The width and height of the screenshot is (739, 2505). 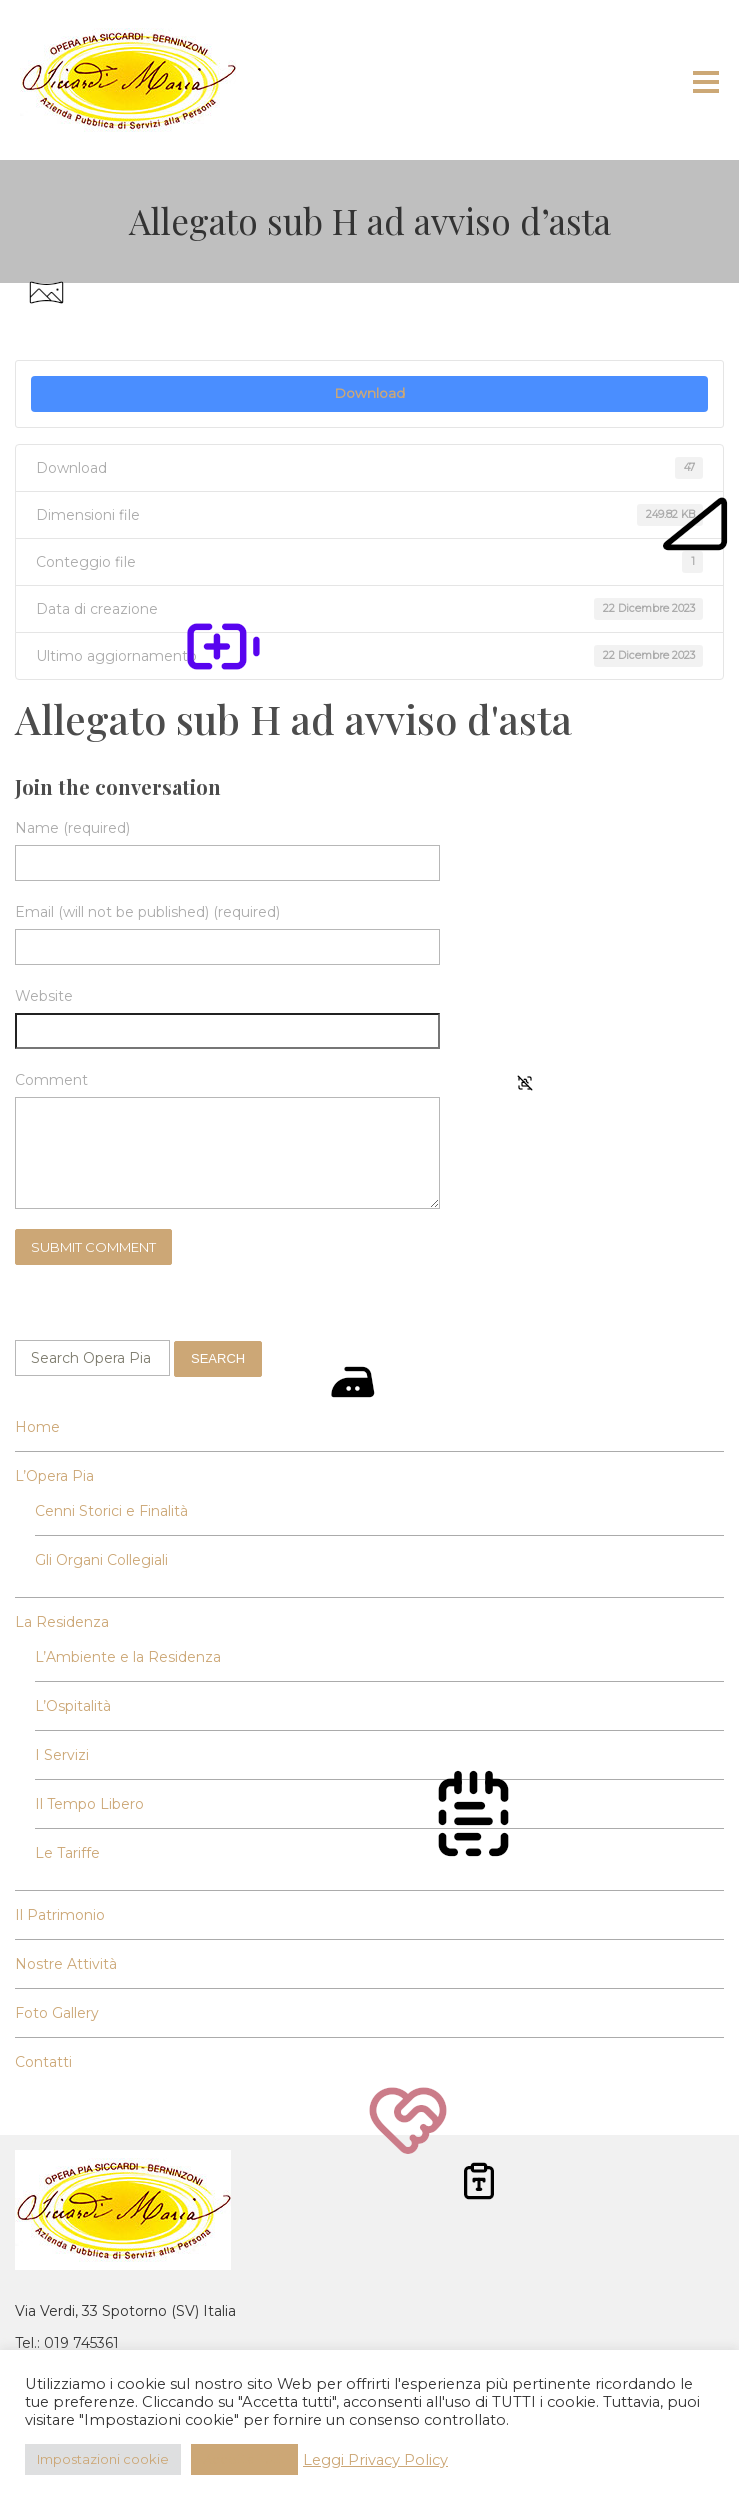 What do you see at coordinates (46, 292) in the screenshot?
I see `view panorama or wide-angle photos` at bounding box center [46, 292].